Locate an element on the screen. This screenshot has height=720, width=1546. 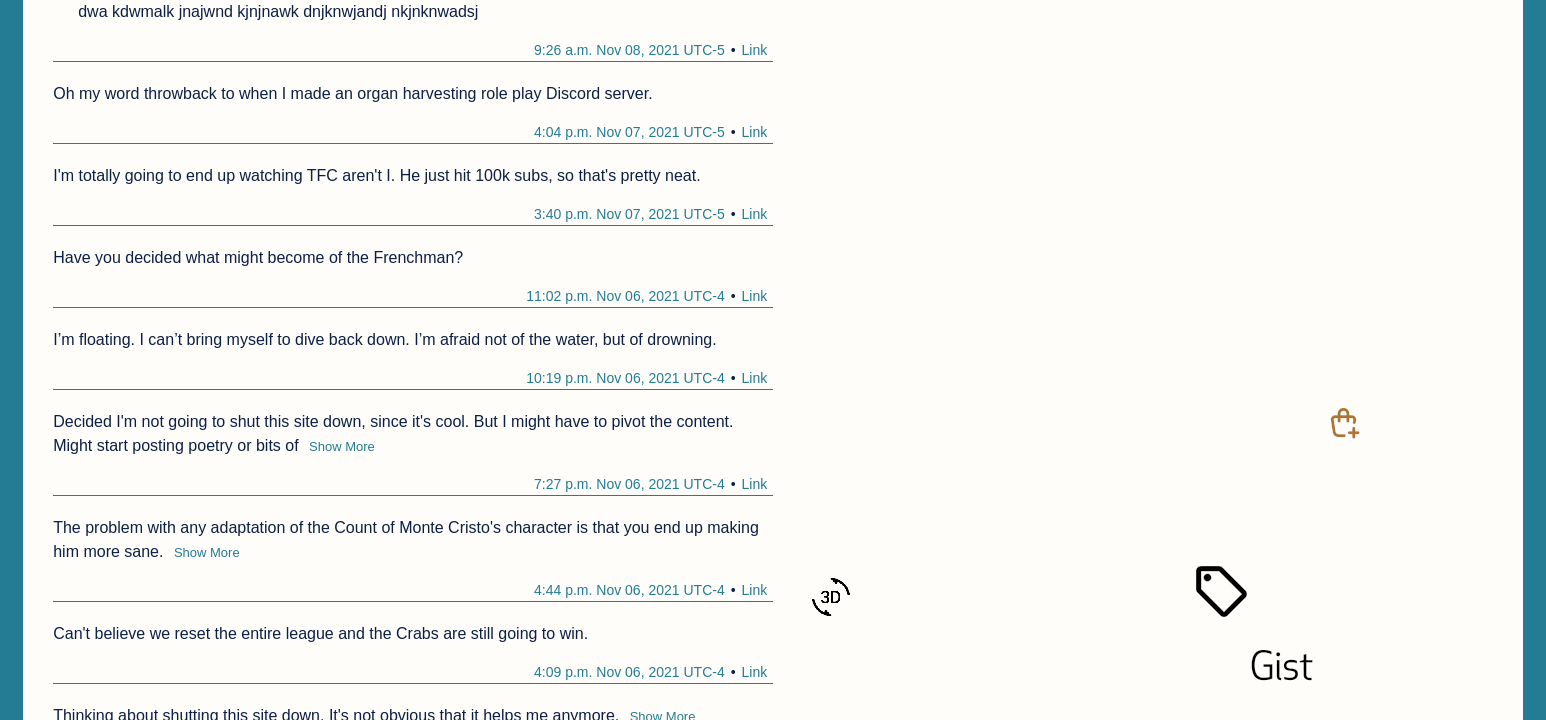
open github gist to share code snippets is located at coordinates (1283, 665).